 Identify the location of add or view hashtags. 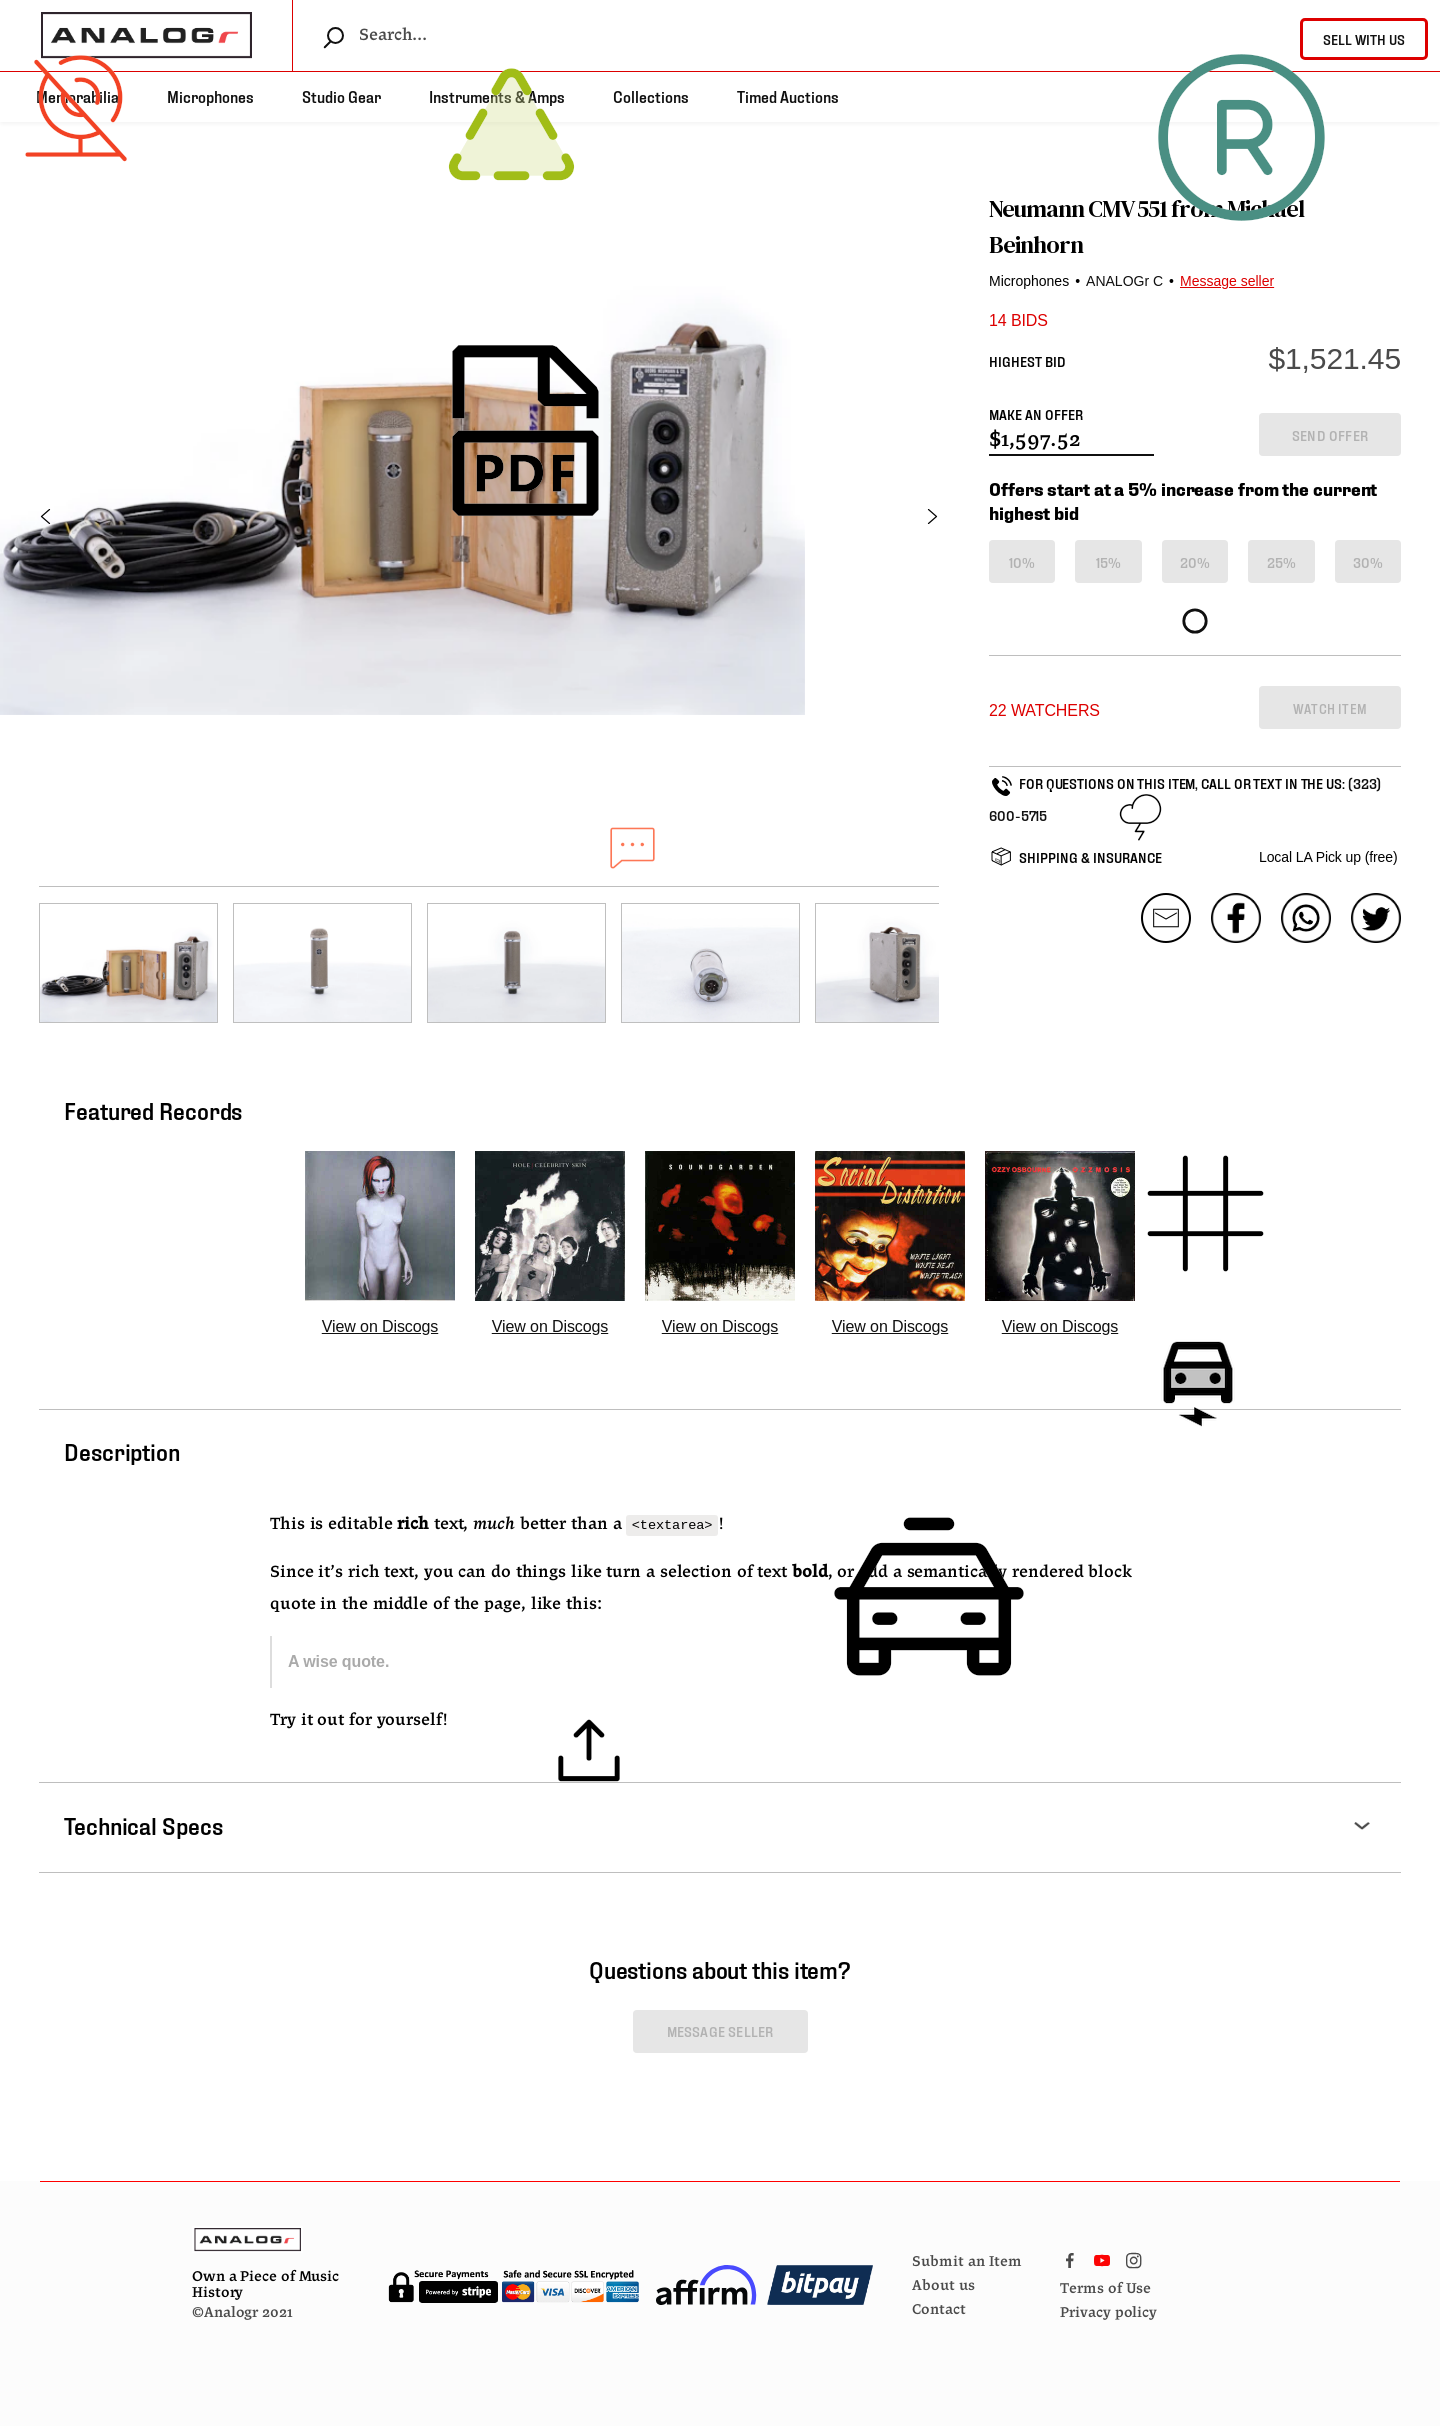
(1205, 1213).